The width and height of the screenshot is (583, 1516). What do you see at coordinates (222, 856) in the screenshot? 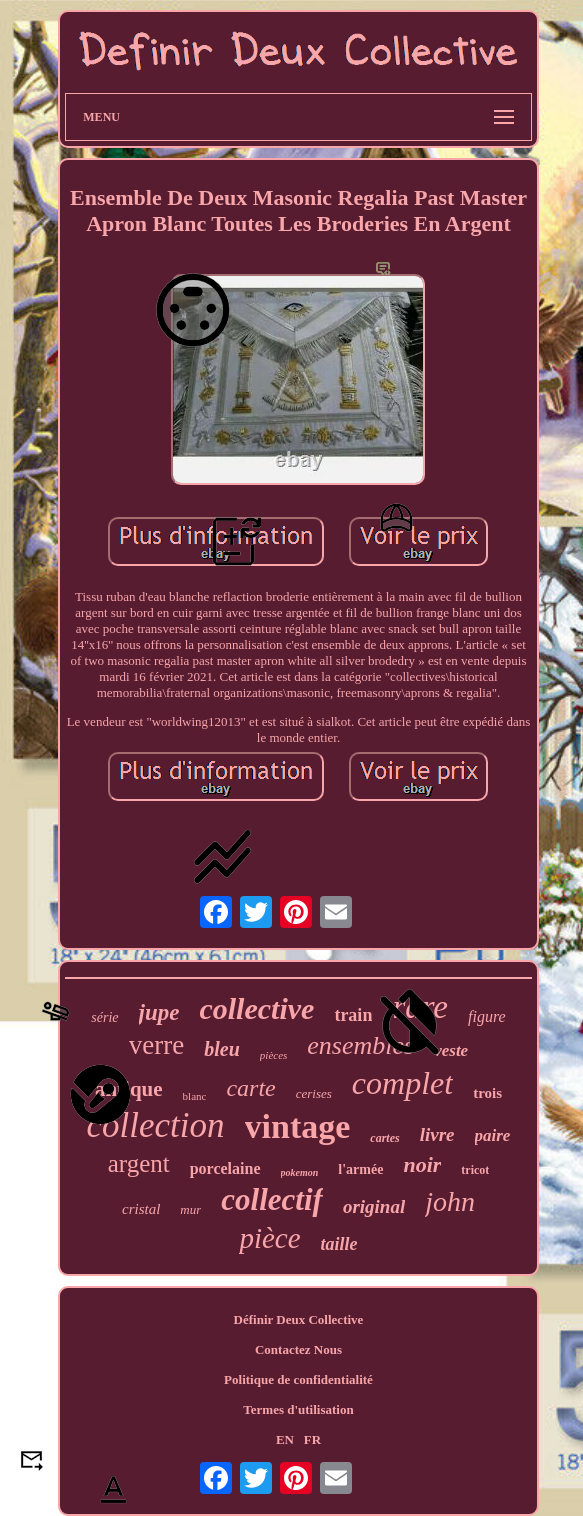
I see `view stacked line chart data` at bounding box center [222, 856].